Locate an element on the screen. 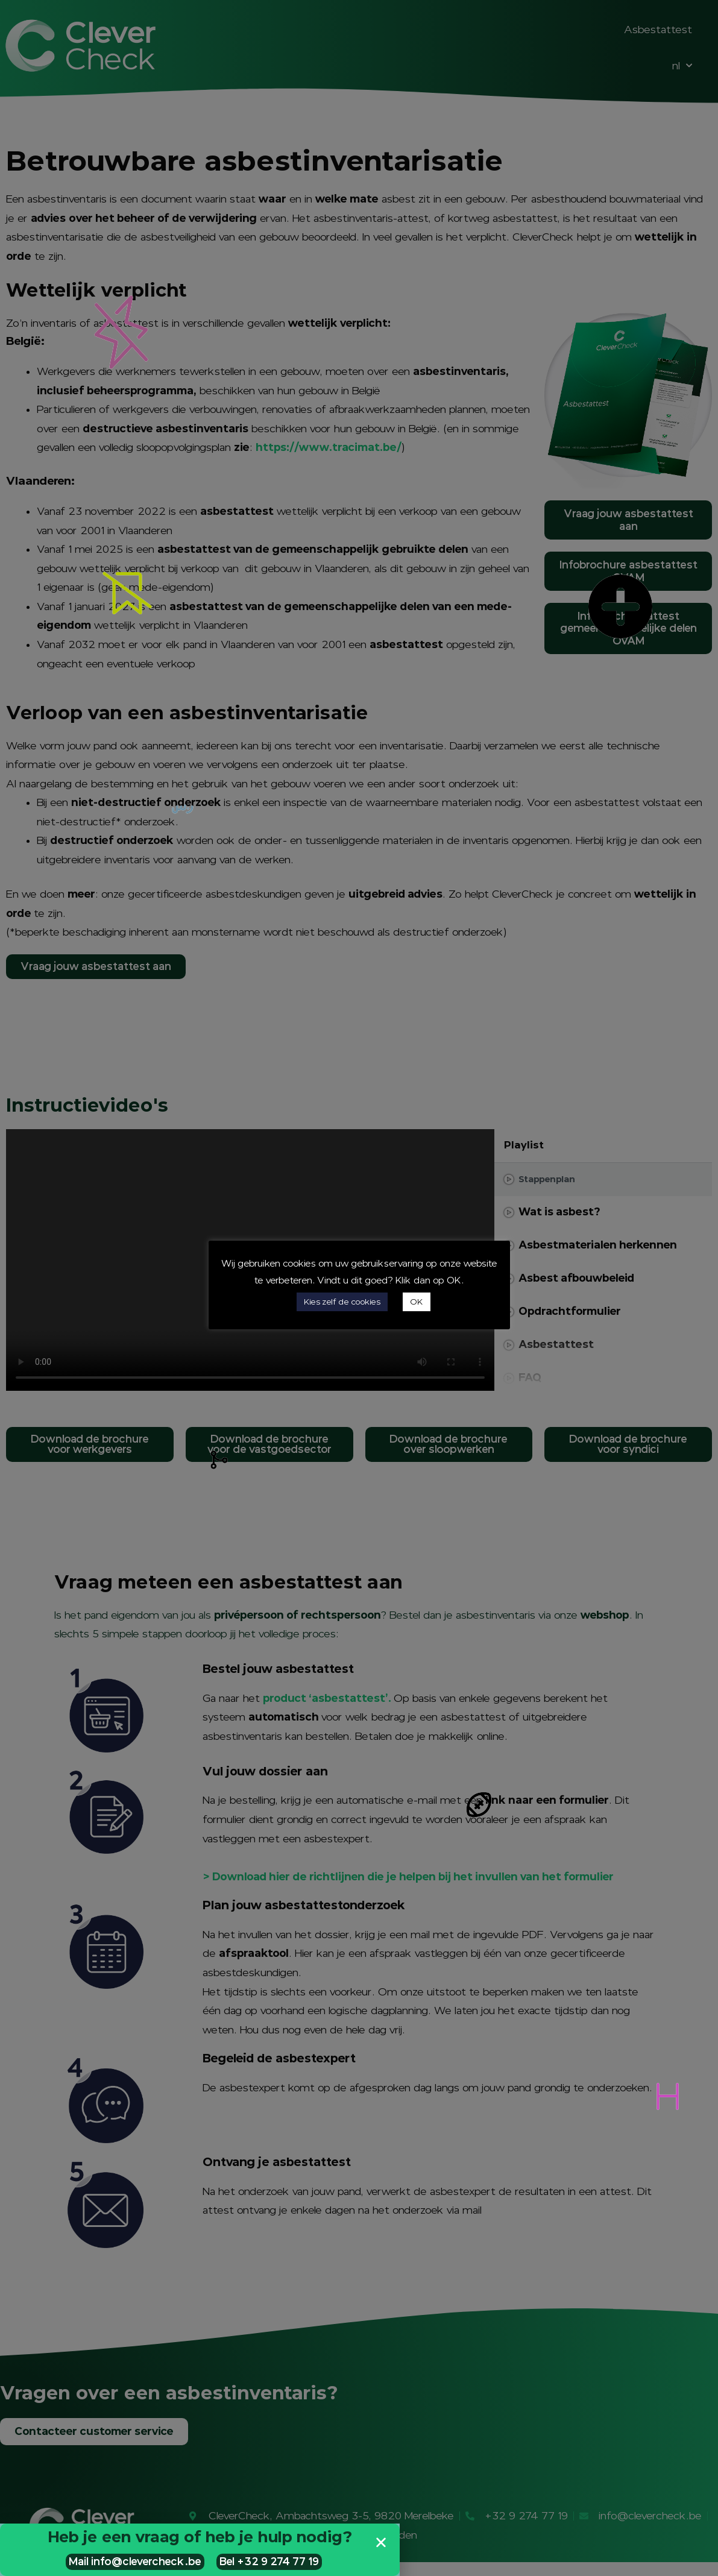 The height and width of the screenshot is (2576, 718). remove bookmark from saved items is located at coordinates (127, 593).